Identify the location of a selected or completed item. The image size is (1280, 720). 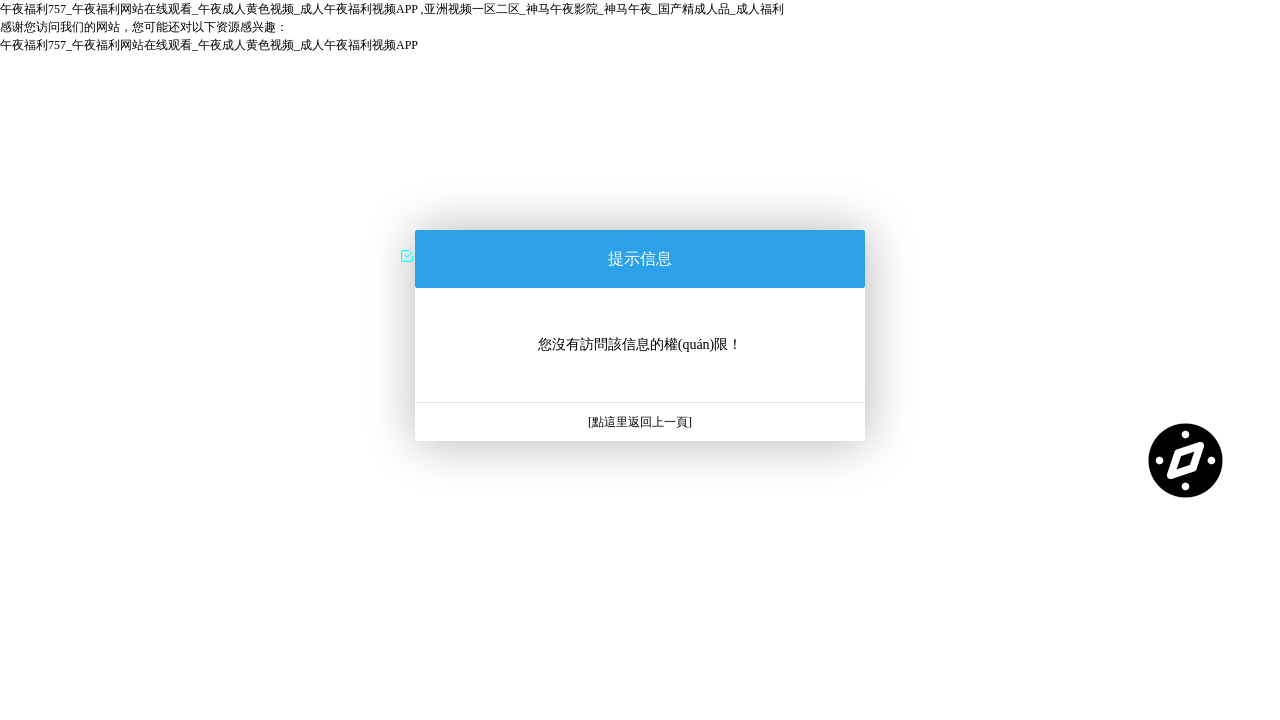
(407, 256).